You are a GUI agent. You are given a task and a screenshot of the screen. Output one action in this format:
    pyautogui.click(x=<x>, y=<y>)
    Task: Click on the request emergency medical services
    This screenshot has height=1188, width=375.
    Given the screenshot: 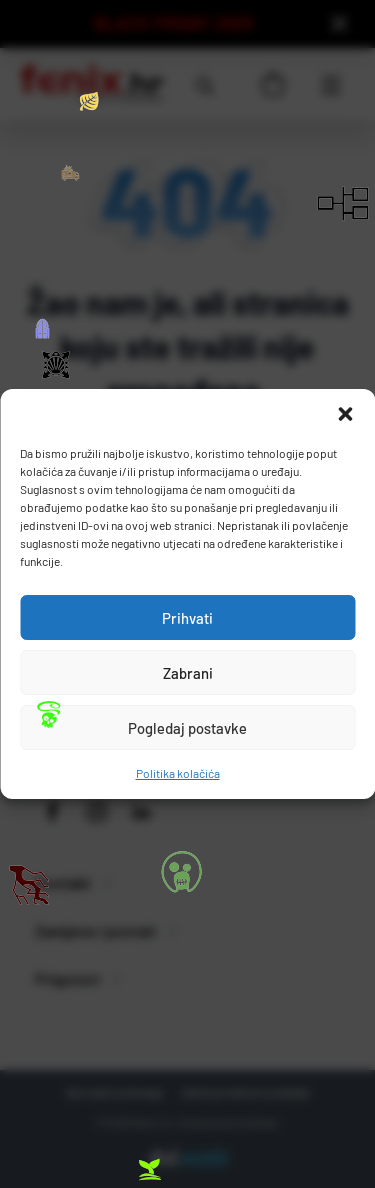 What is the action you would take?
    pyautogui.click(x=70, y=172)
    